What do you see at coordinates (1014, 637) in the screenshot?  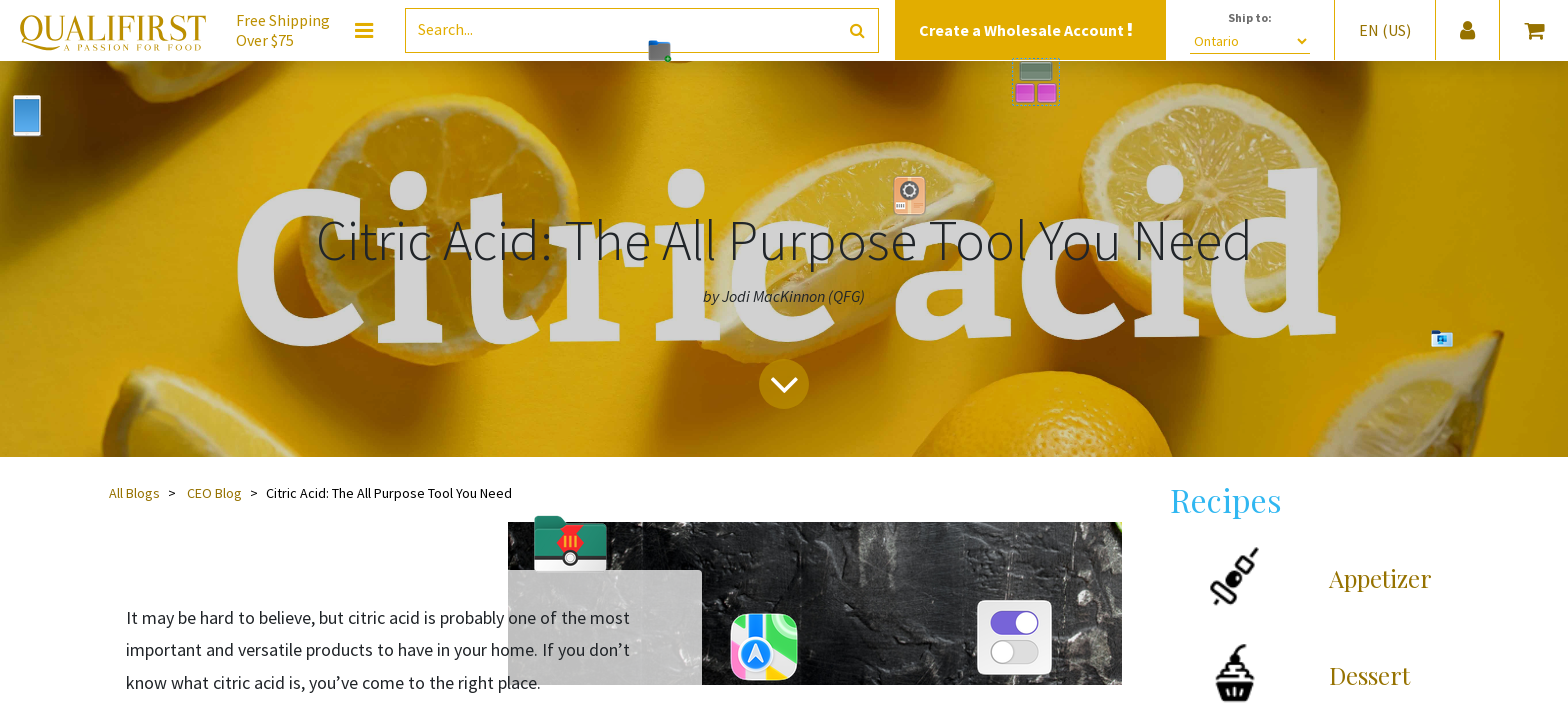 I see `open gnome tweaks to customize desktop settings` at bounding box center [1014, 637].